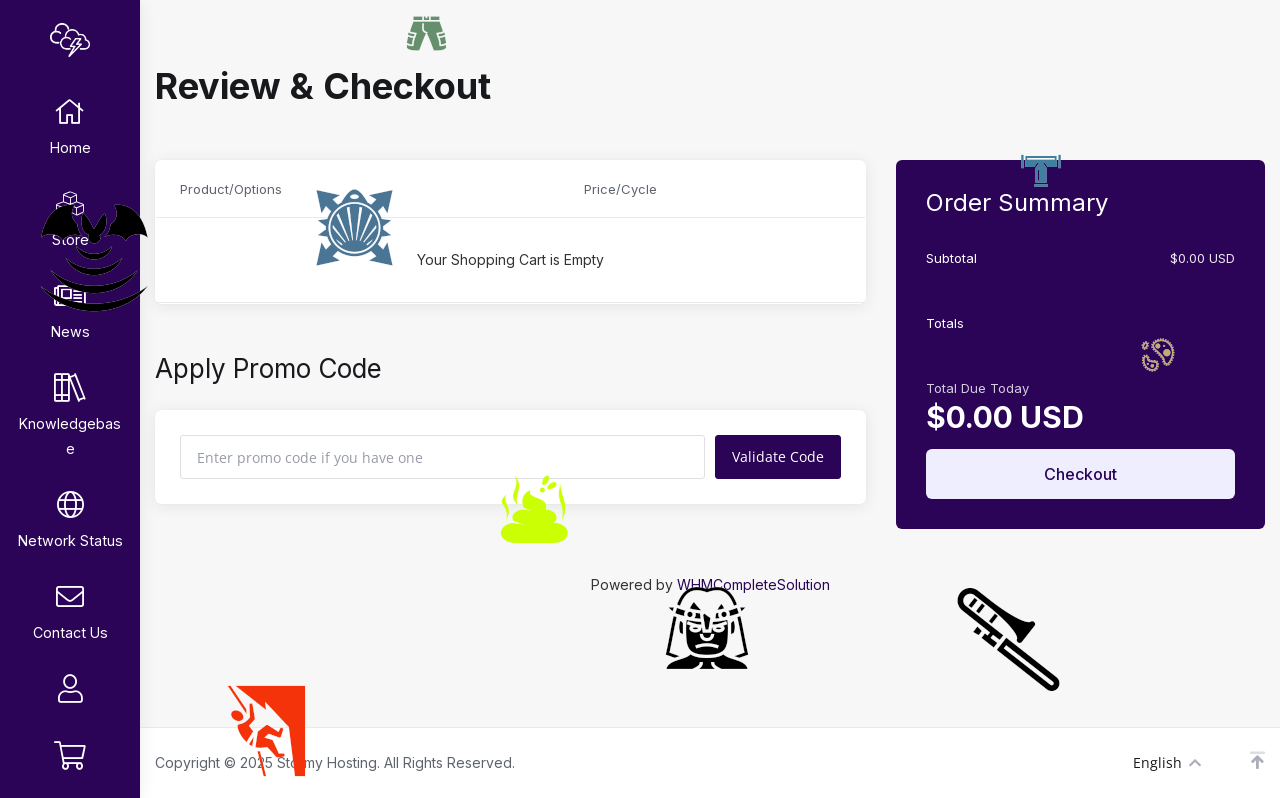 This screenshot has height=798, width=1280. I want to click on view microorganisms or bacteria in a science game, so click(1158, 355).